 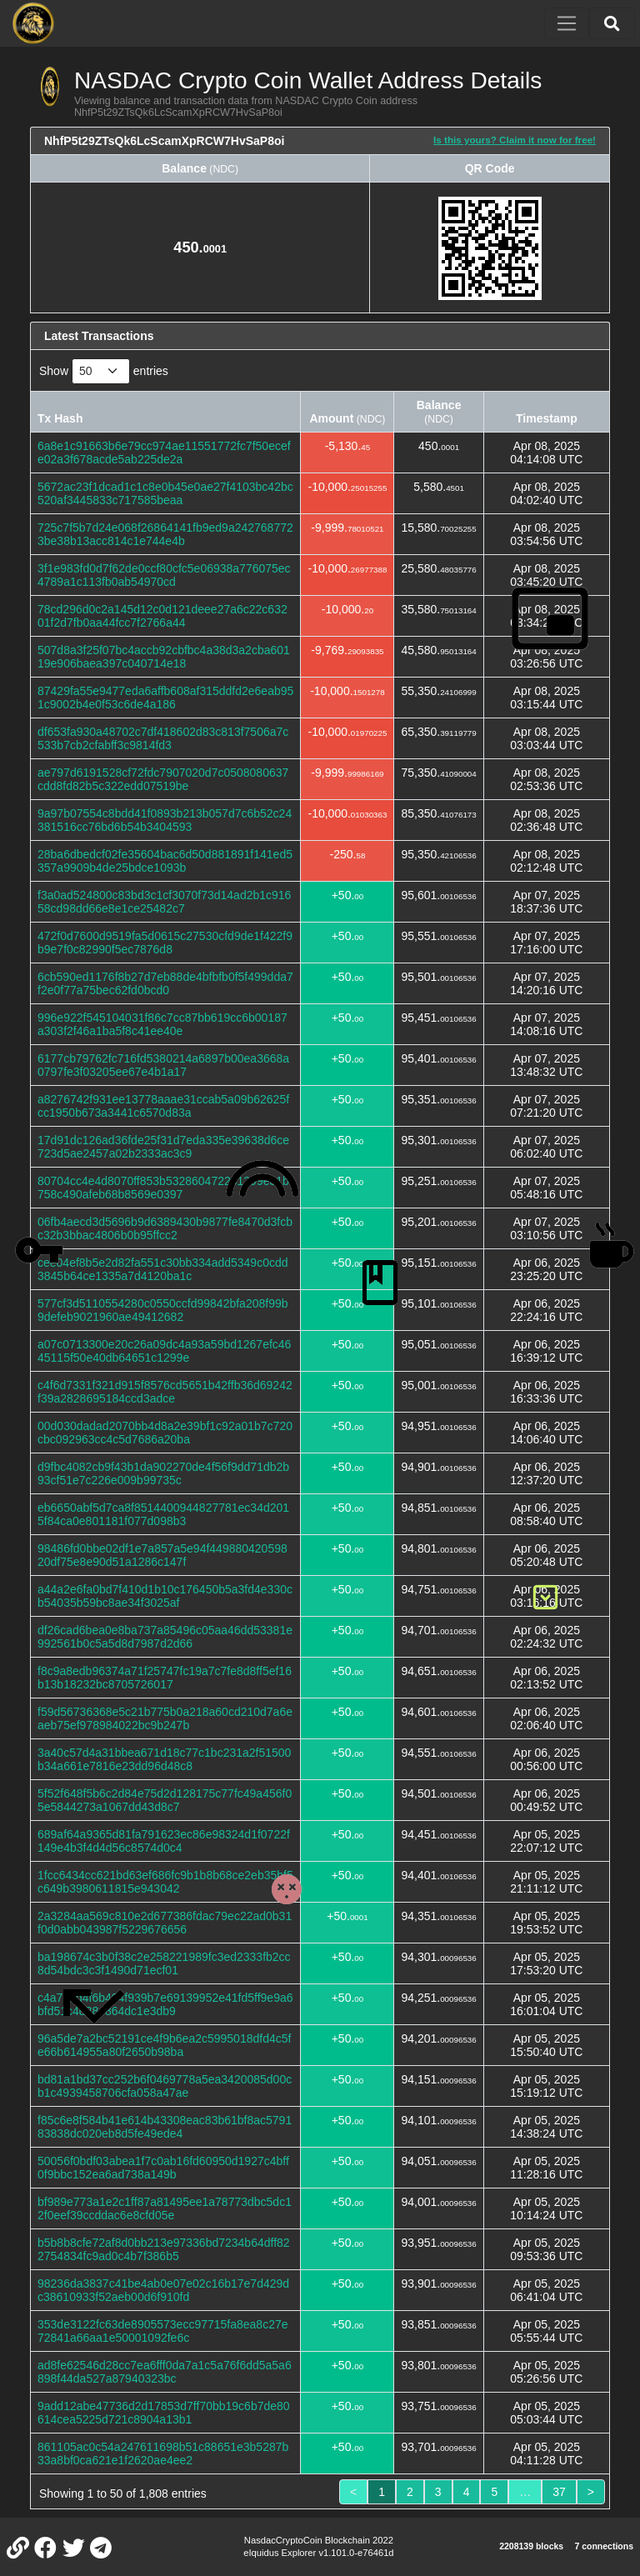 What do you see at coordinates (550, 618) in the screenshot?
I see `enable picture-in-picture mode` at bounding box center [550, 618].